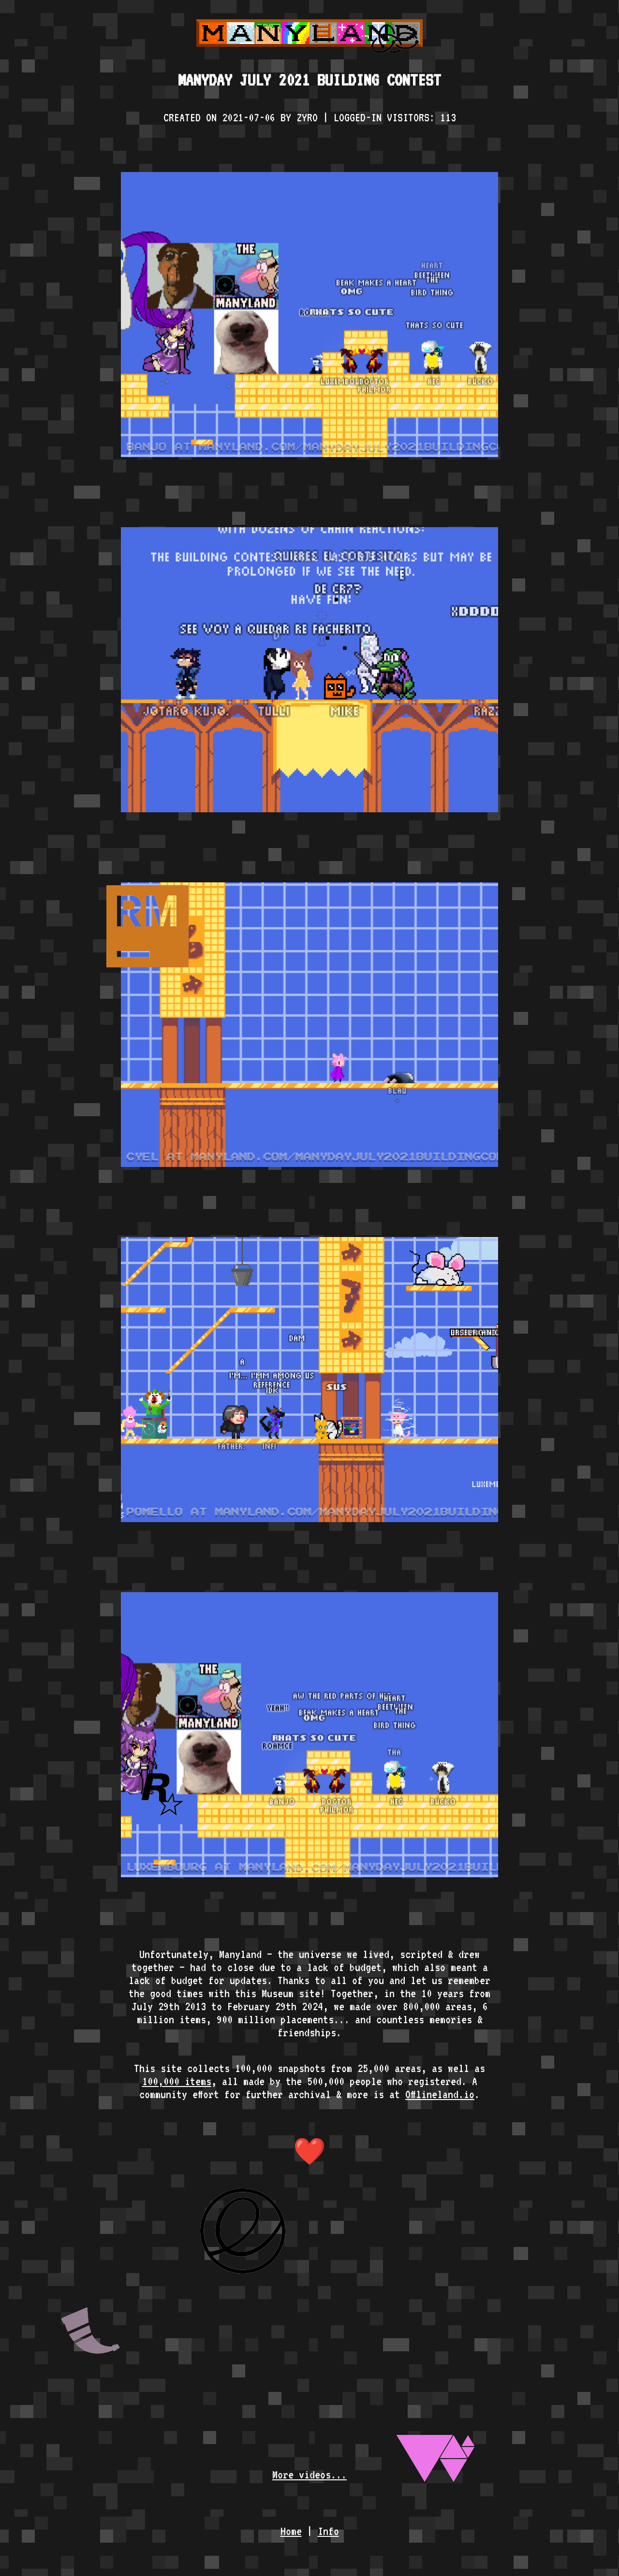 The height and width of the screenshot is (2576, 619). I want to click on Flask web framework logo, so click(90, 2331).